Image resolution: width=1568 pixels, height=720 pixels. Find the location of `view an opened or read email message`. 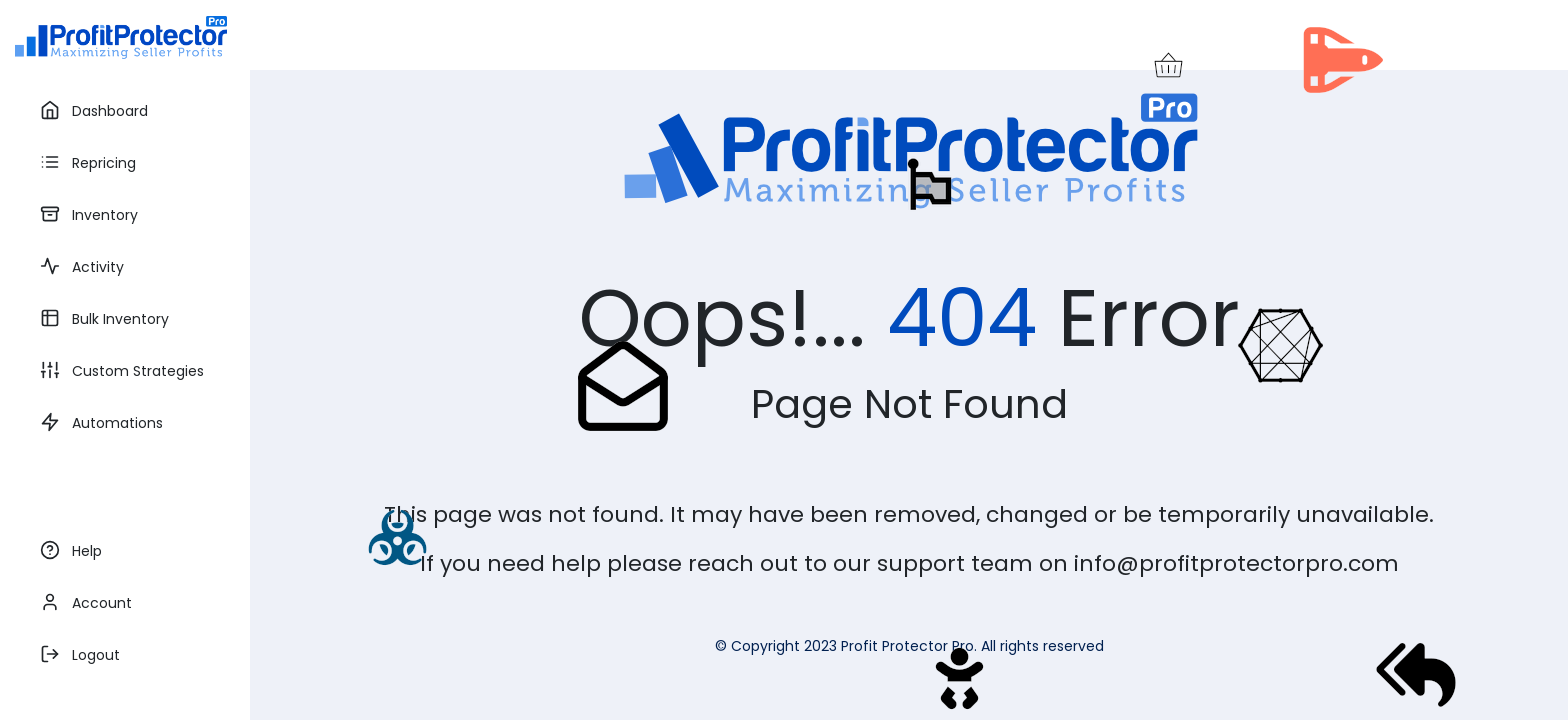

view an opened or read email message is located at coordinates (623, 386).